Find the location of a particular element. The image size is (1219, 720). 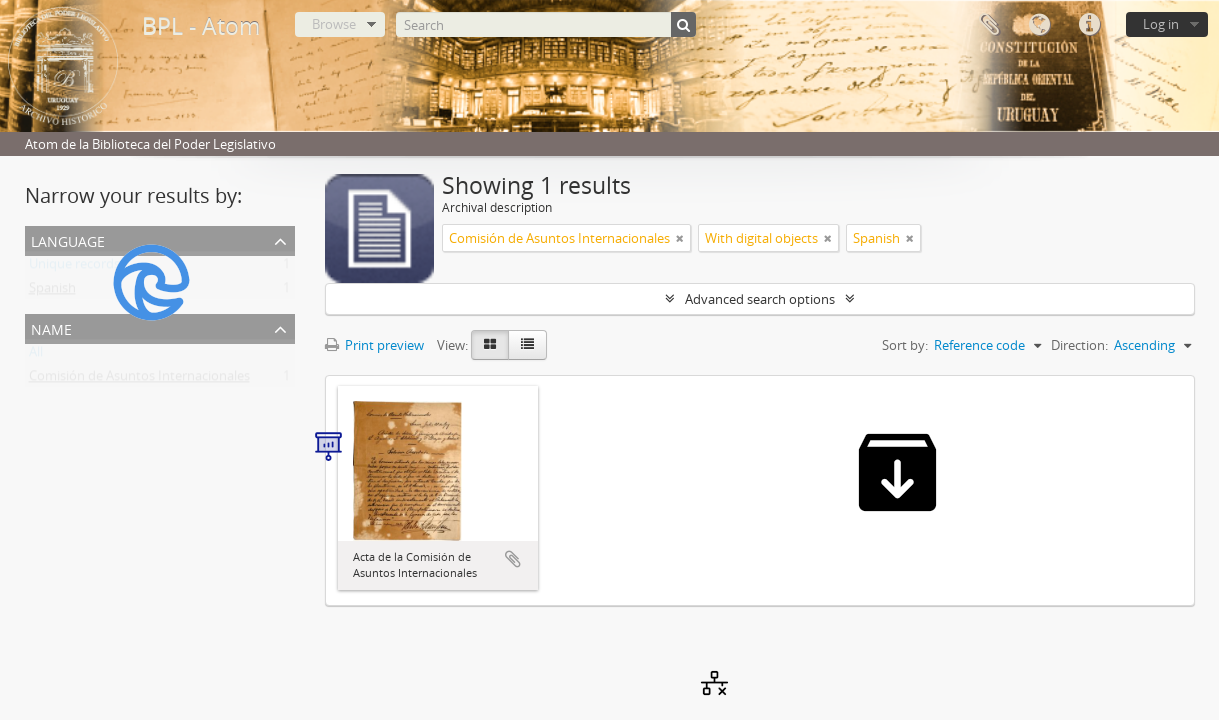

network connection error or failure is located at coordinates (714, 683).